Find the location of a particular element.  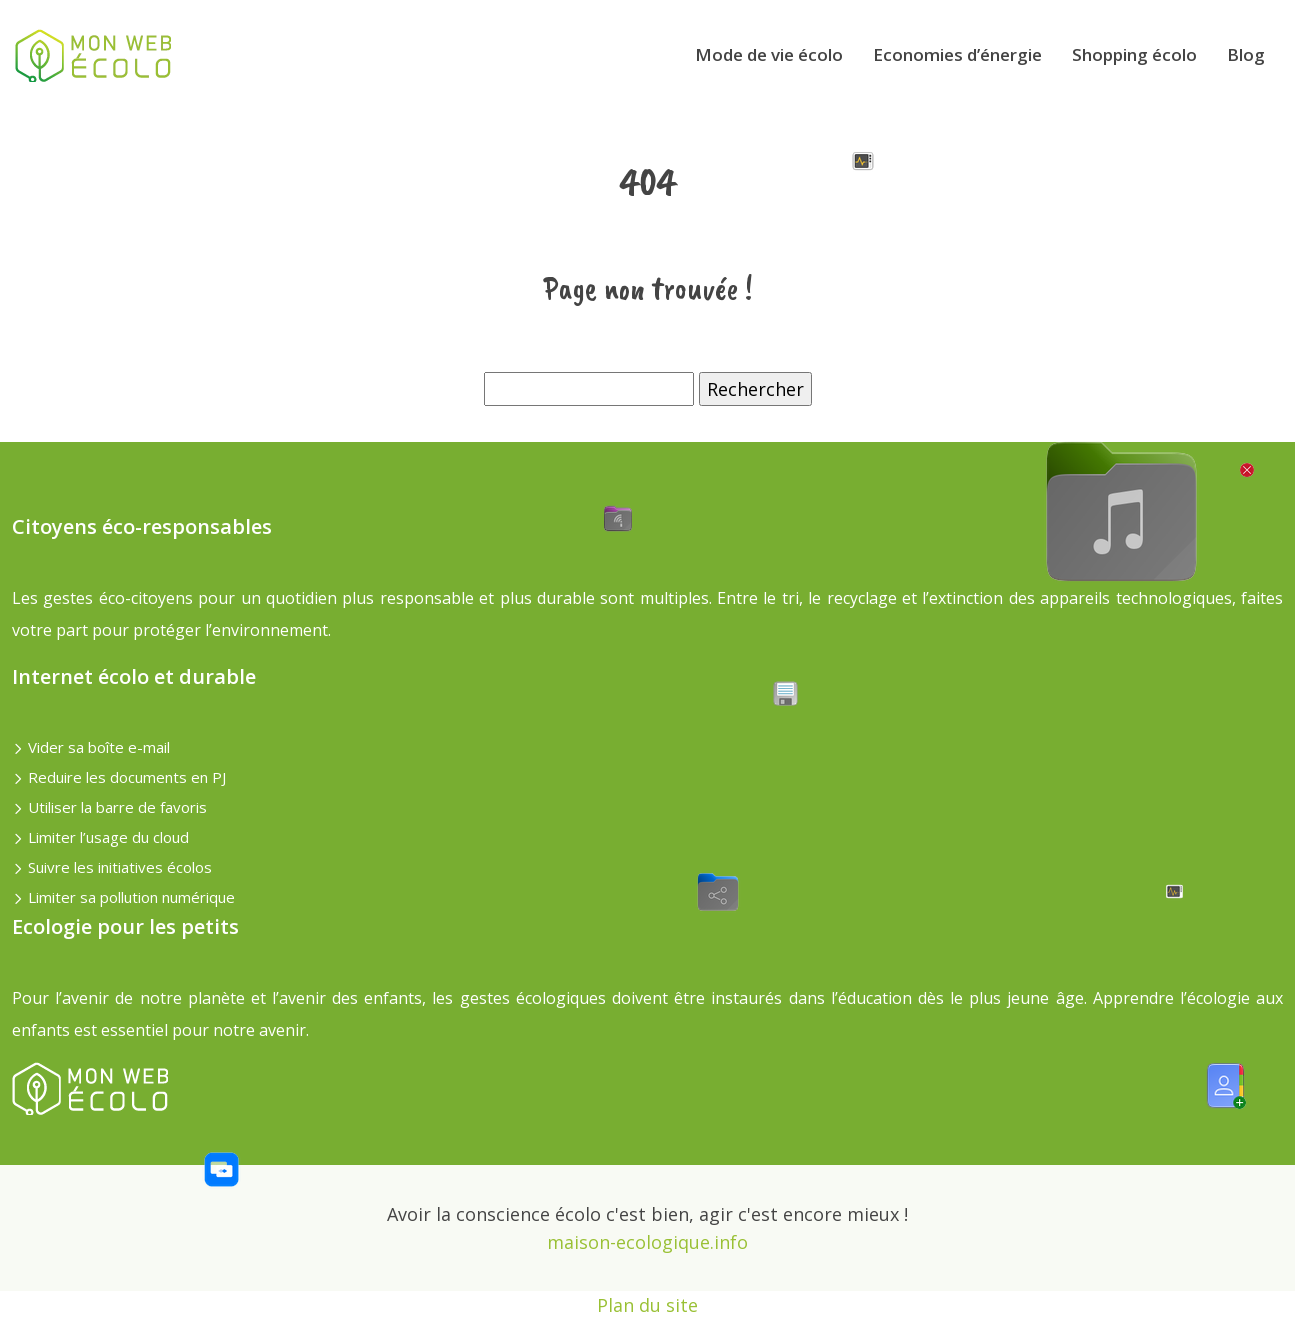

open system monitor application is located at coordinates (863, 161).